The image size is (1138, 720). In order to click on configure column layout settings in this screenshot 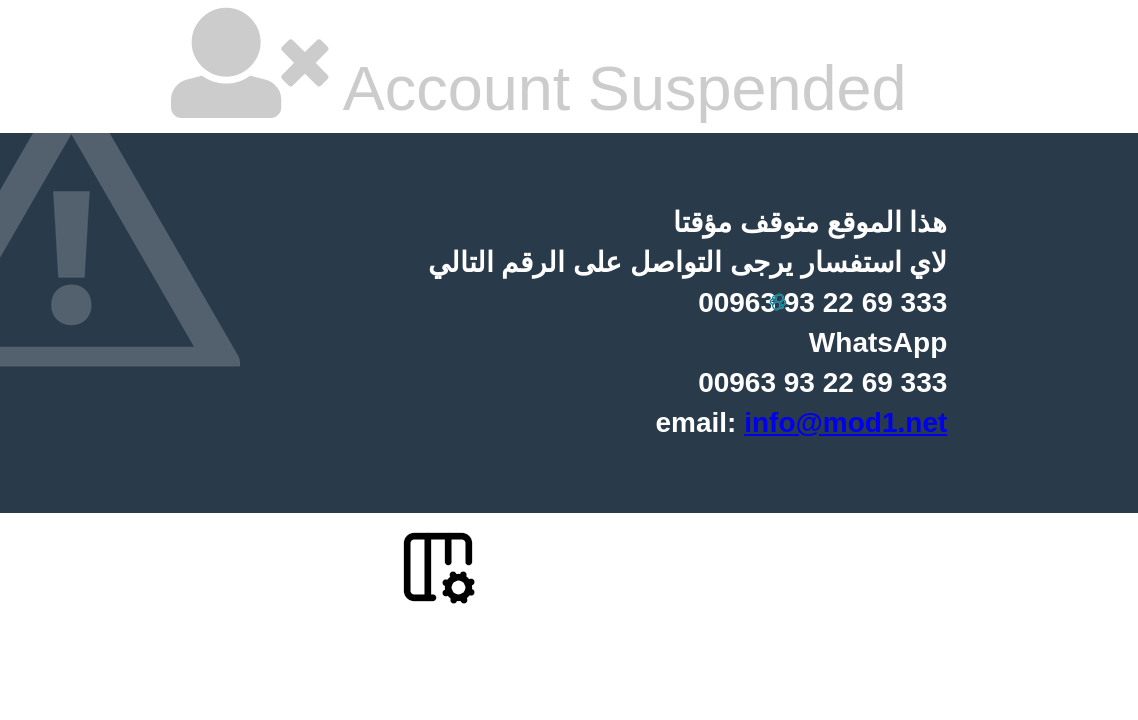, I will do `click(438, 567)`.